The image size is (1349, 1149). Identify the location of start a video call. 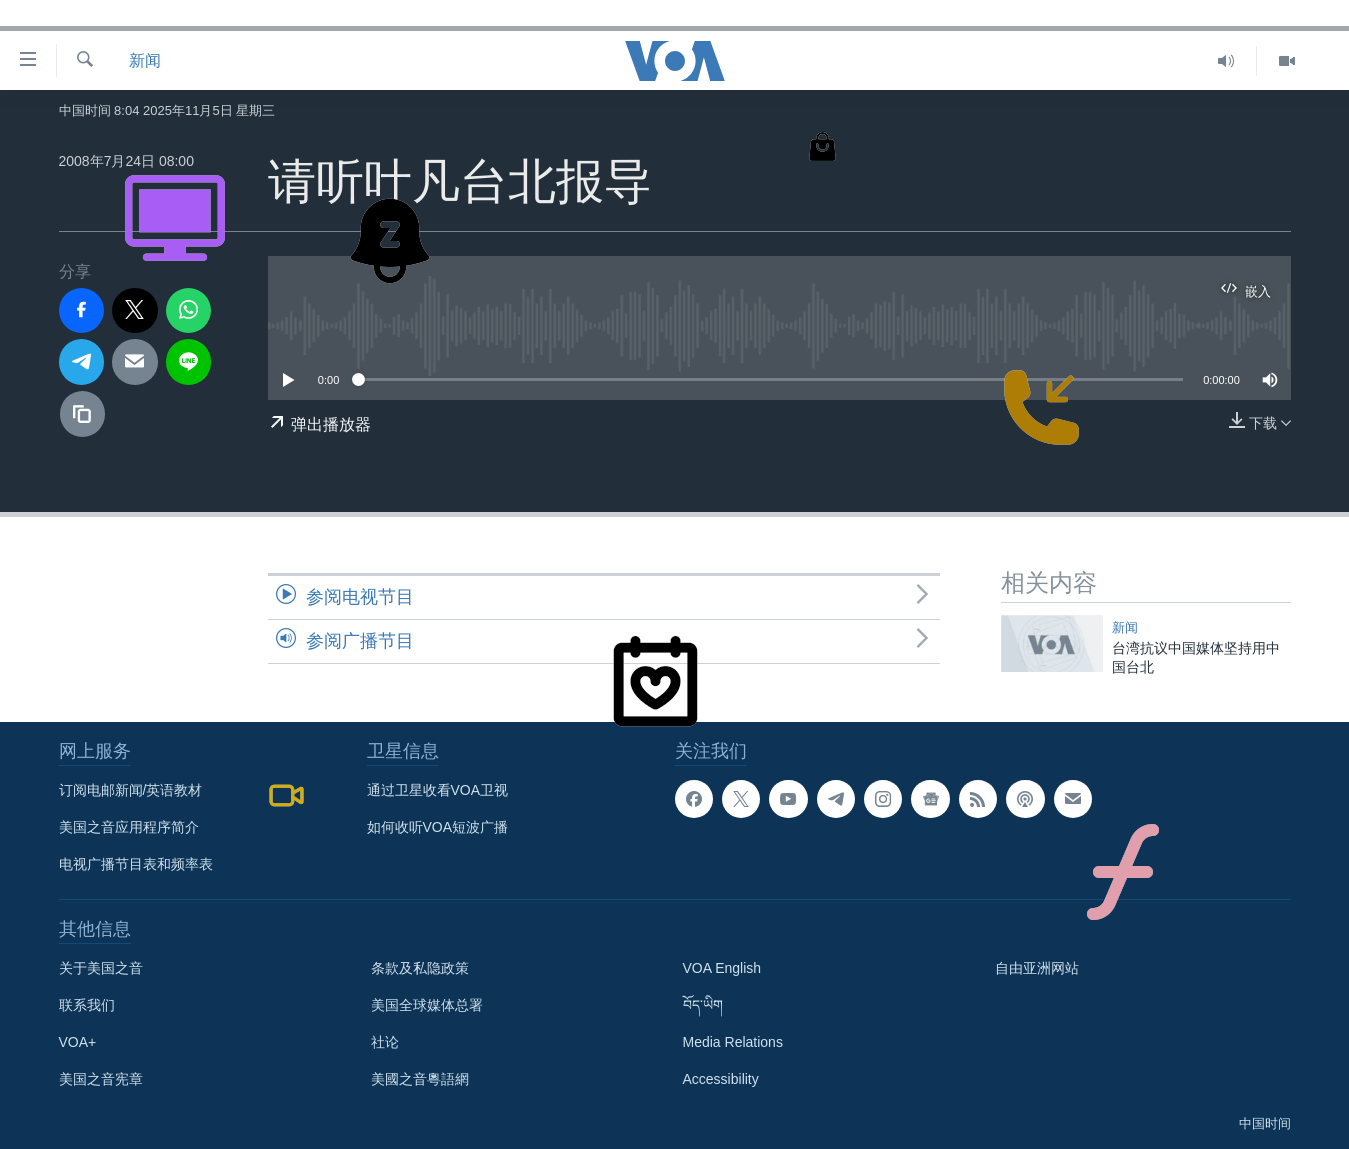
(286, 795).